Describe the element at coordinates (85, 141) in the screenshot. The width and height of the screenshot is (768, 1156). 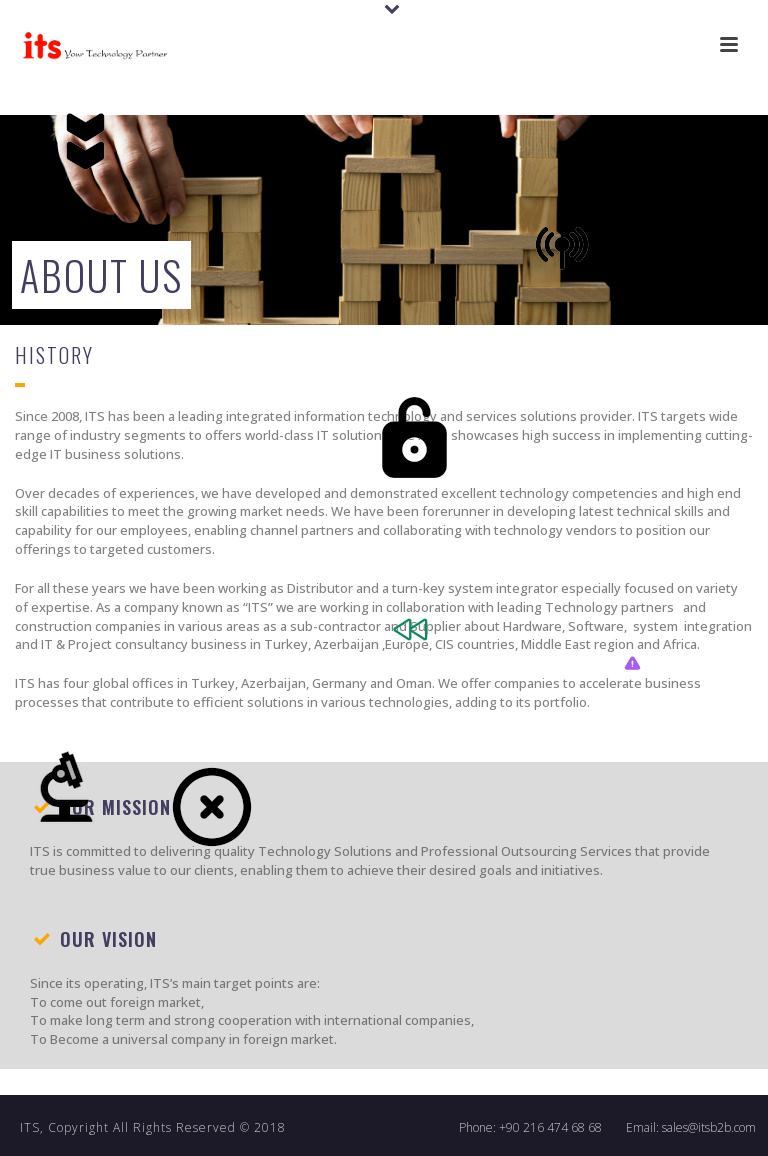
I see `view your earned badges or achievements` at that location.